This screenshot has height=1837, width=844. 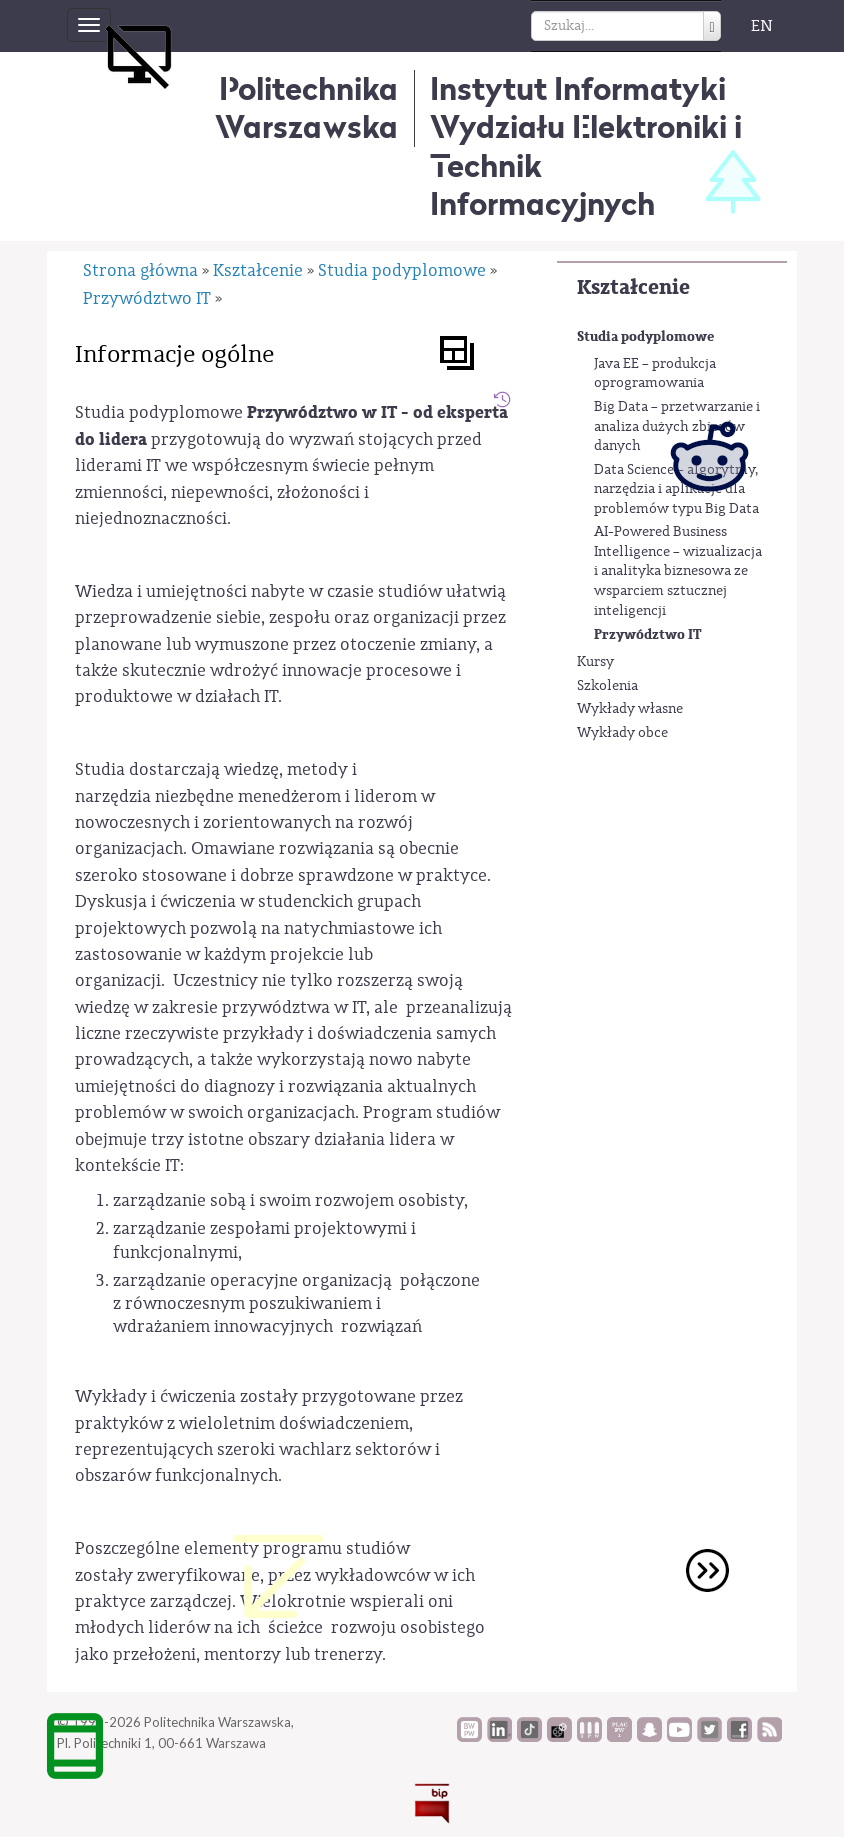 What do you see at coordinates (274, 1576) in the screenshot?
I see `move content to bottom-left corner` at bounding box center [274, 1576].